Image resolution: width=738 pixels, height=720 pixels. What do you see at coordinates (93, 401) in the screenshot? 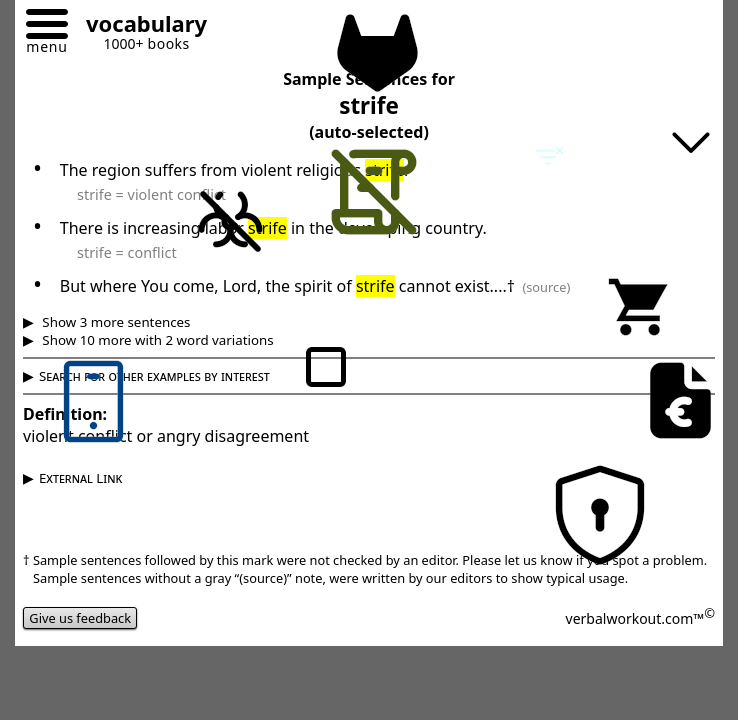
I see `view mobile device settings` at bounding box center [93, 401].